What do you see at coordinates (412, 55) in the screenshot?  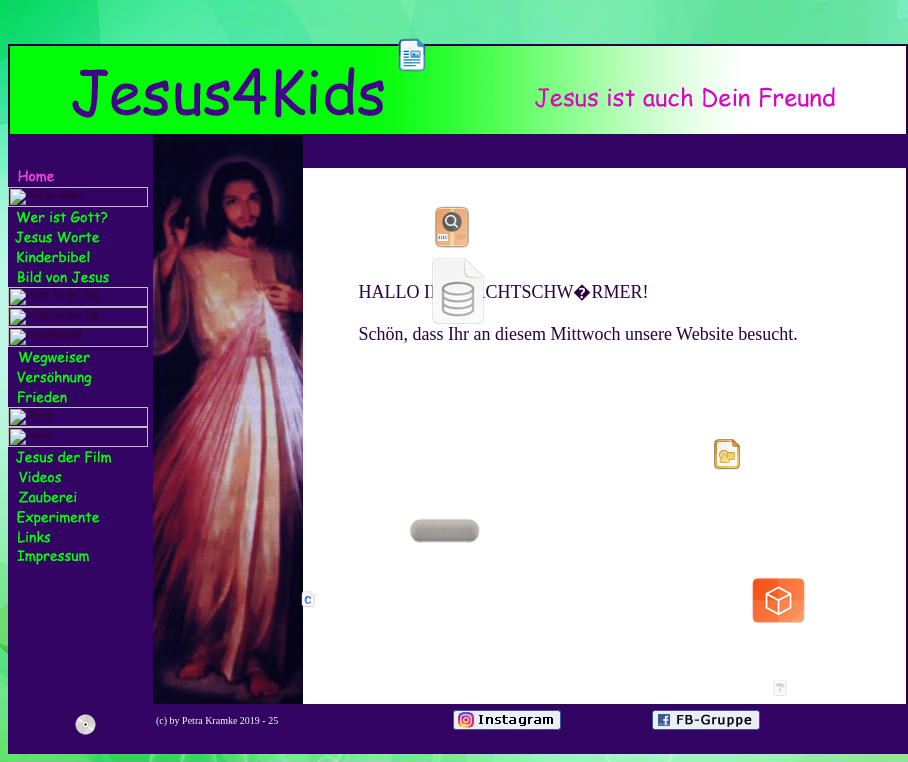 I see `libreoffice writer document template file` at bounding box center [412, 55].